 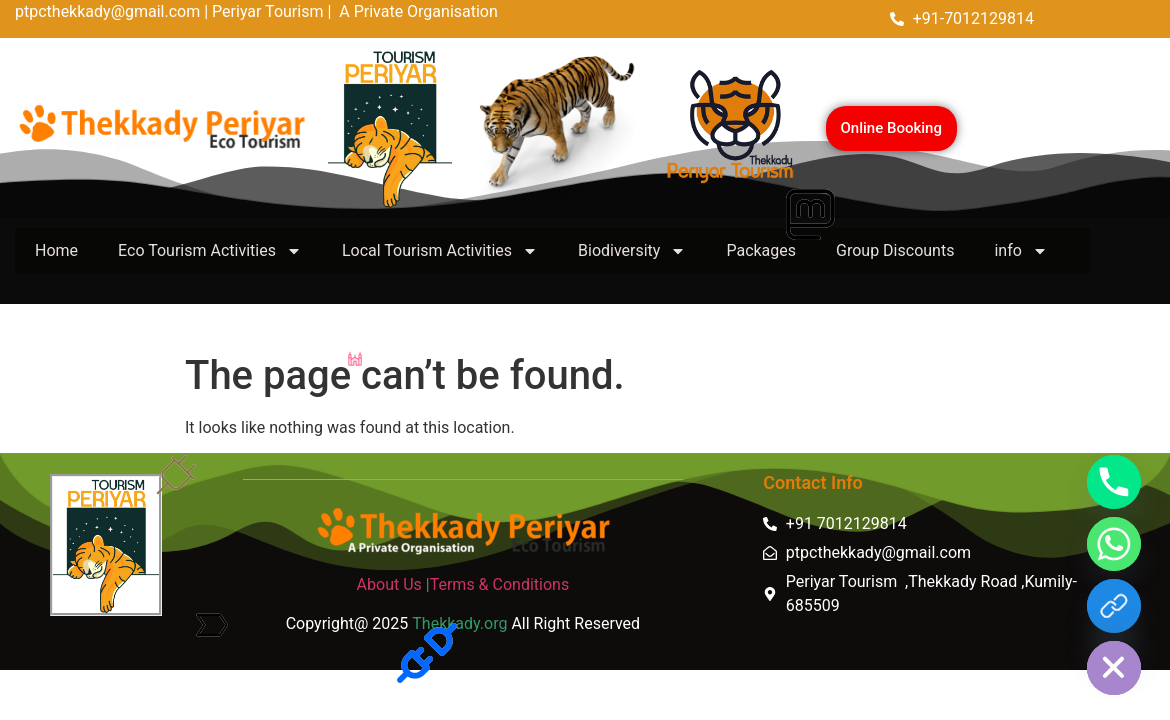 I want to click on connect to a power source, so click(x=175, y=475).